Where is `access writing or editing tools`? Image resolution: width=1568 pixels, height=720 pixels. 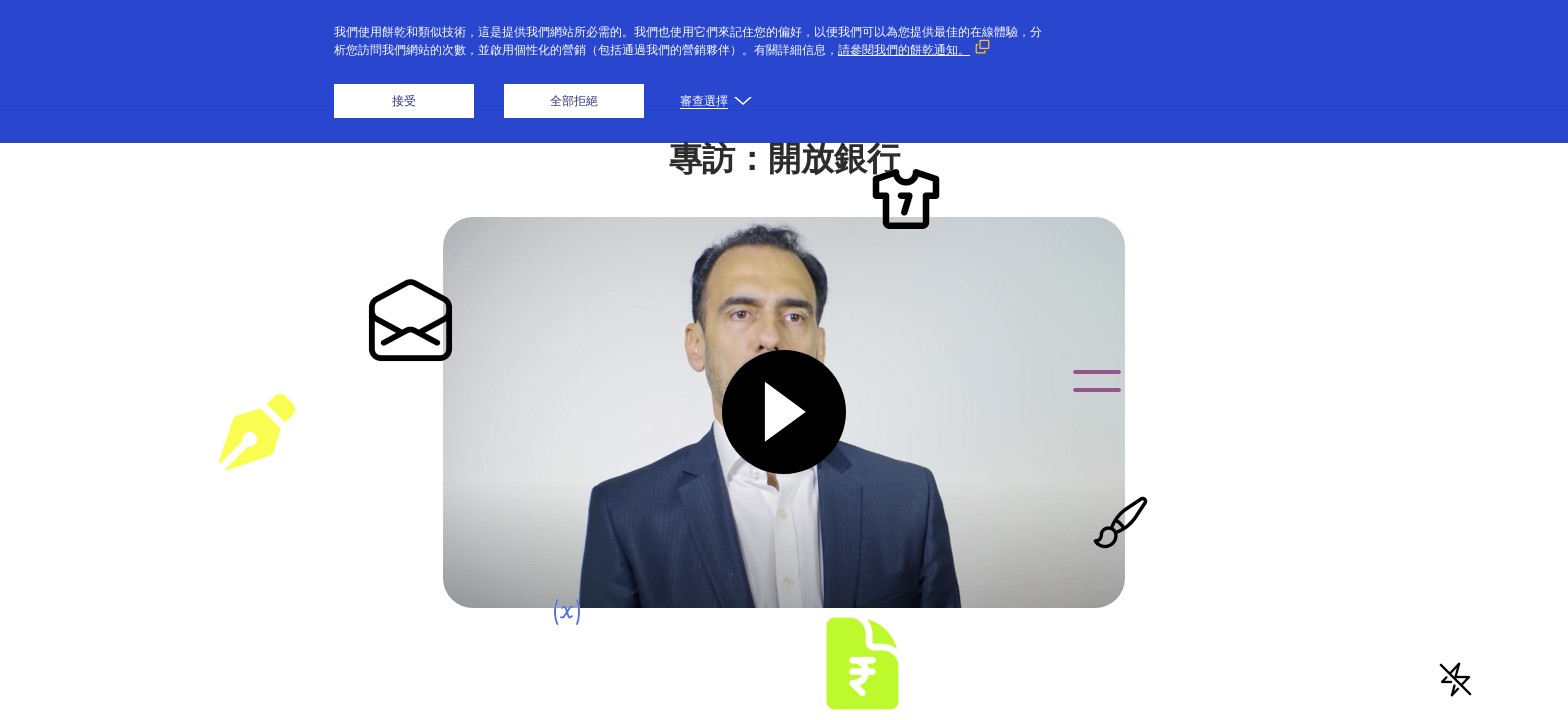
access writing or editing tools is located at coordinates (257, 432).